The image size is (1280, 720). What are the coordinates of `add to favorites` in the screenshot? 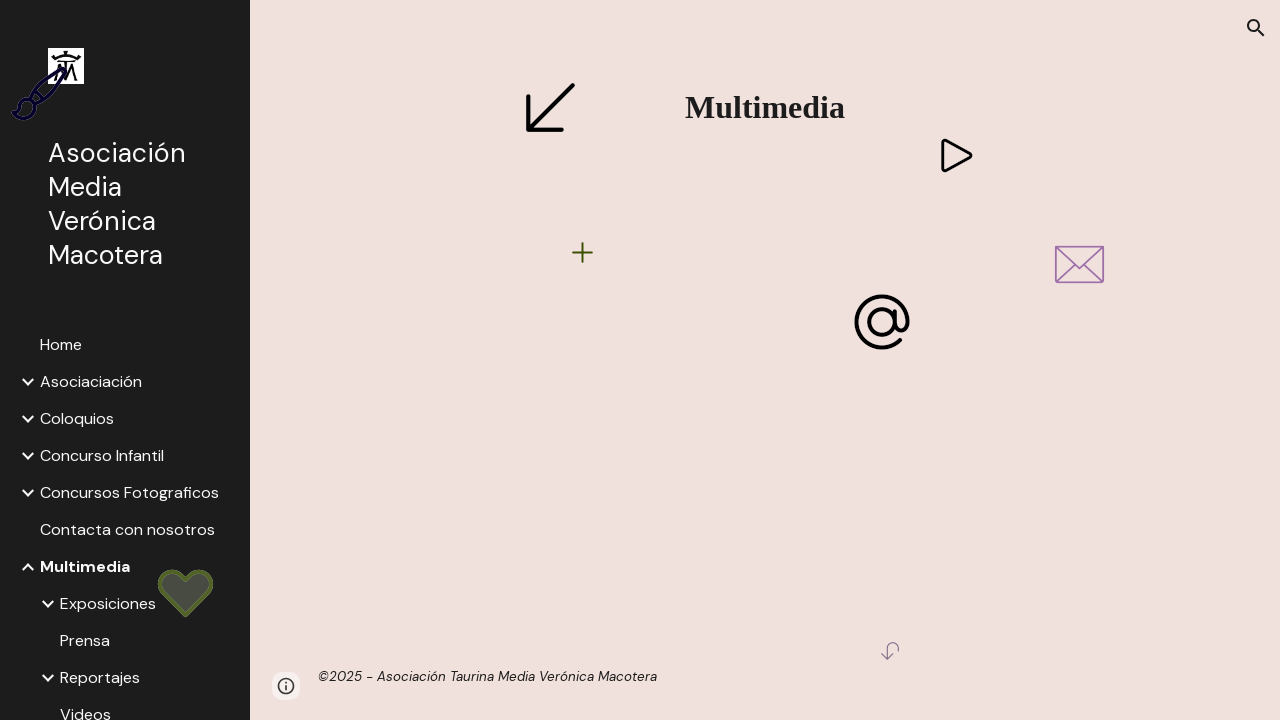 It's located at (185, 591).